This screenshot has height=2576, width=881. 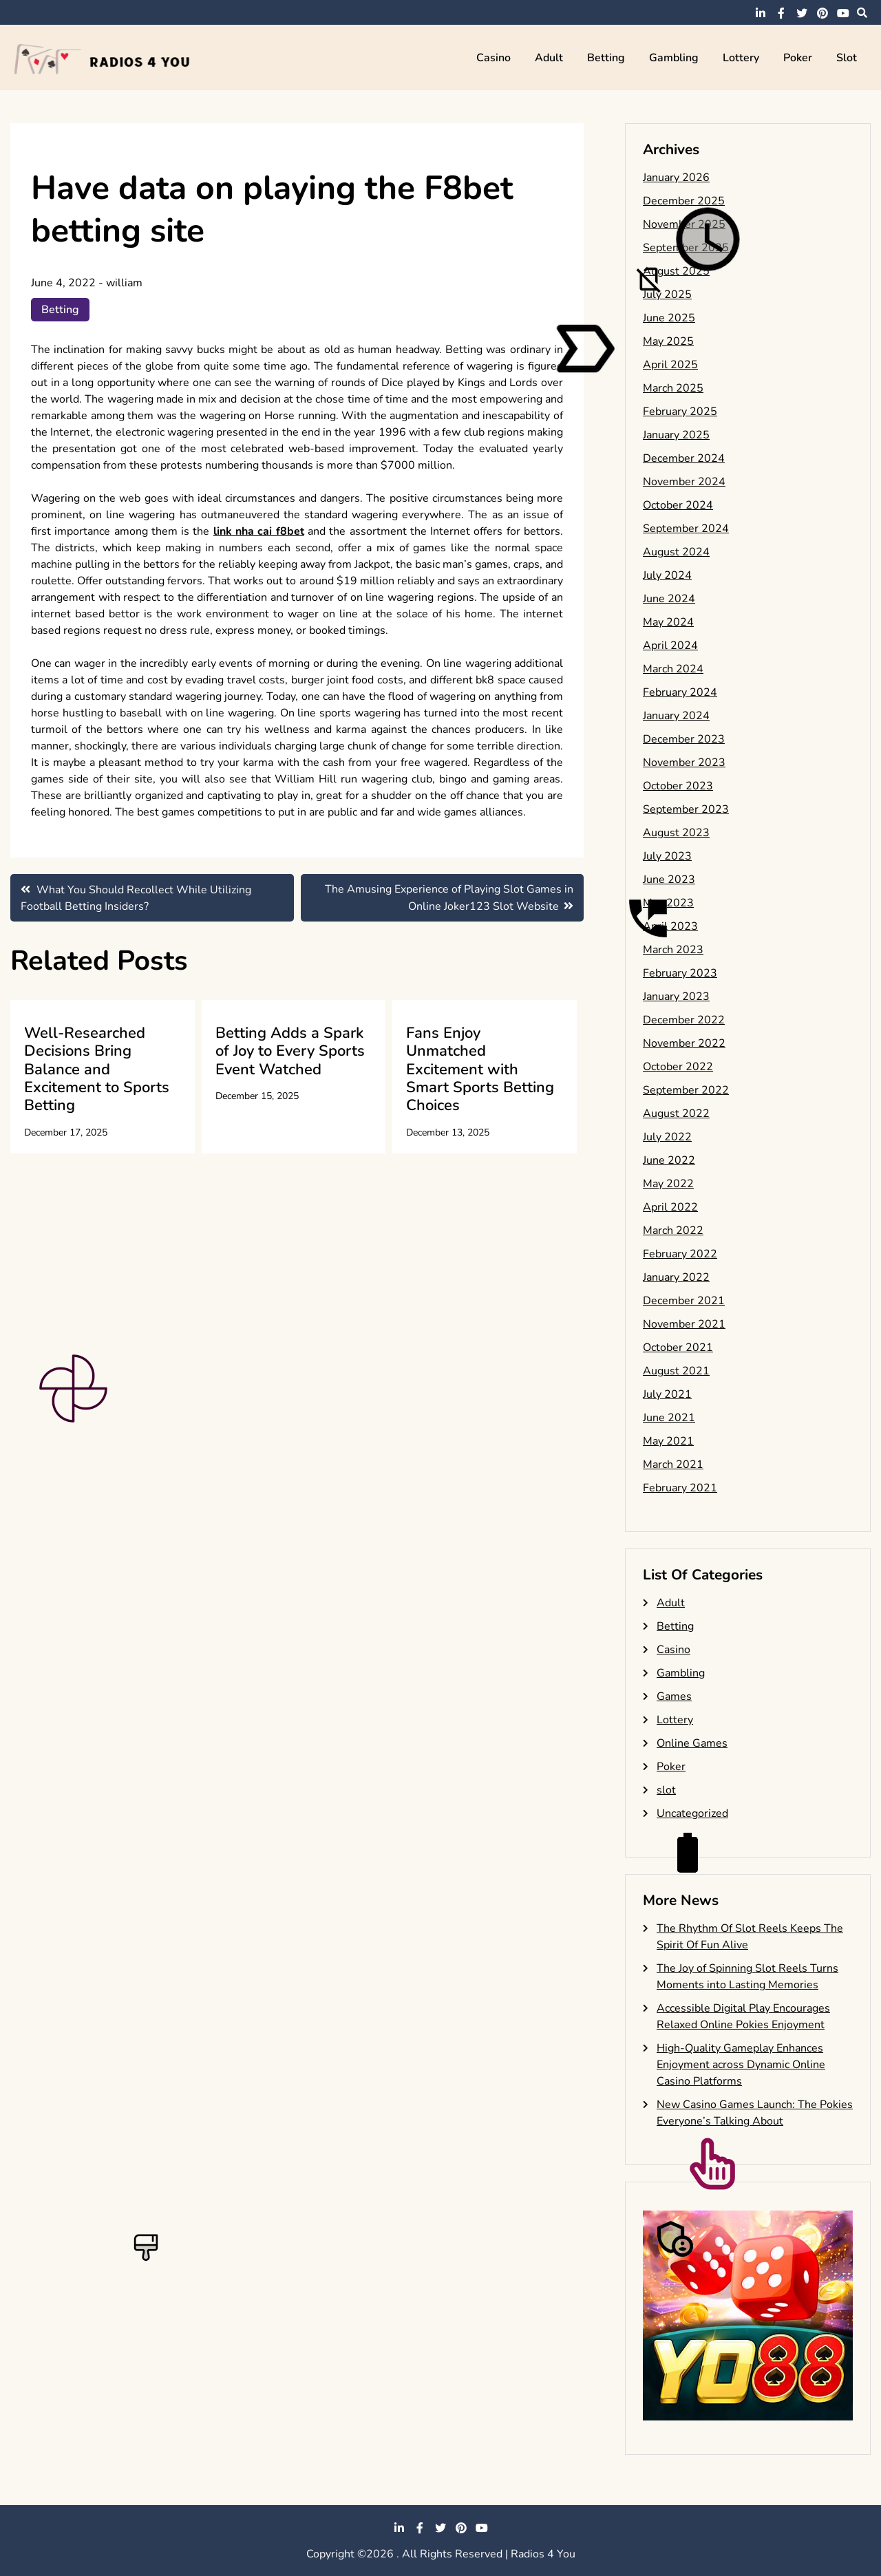 What do you see at coordinates (73, 1388) in the screenshot?
I see `open google photos app` at bounding box center [73, 1388].